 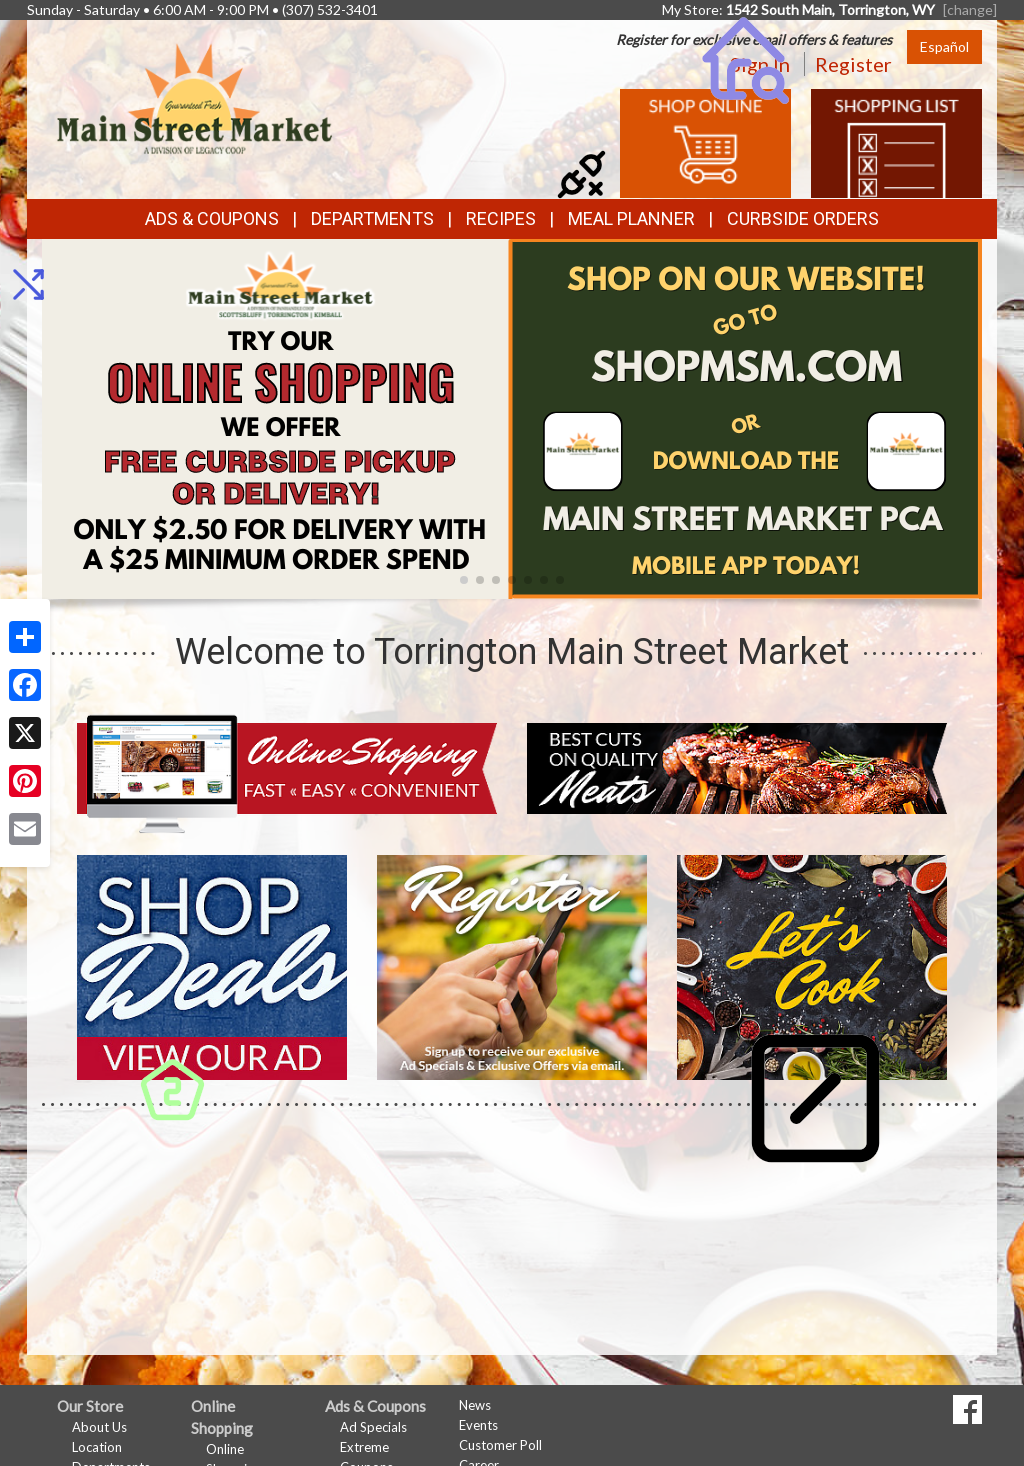 I want to click on indicates step 2 in a multi-step process, so click(x=172, y=1091).